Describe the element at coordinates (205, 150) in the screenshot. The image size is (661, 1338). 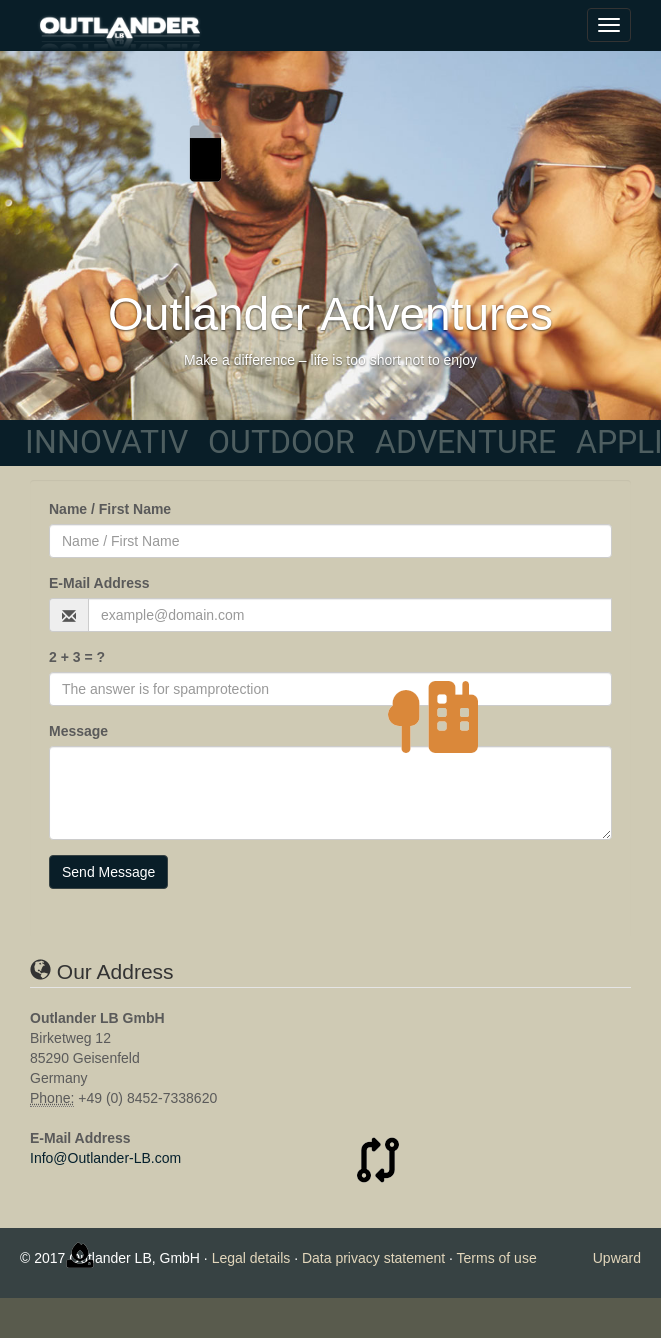
I see `indicates battery is at 90% charge` at that location.